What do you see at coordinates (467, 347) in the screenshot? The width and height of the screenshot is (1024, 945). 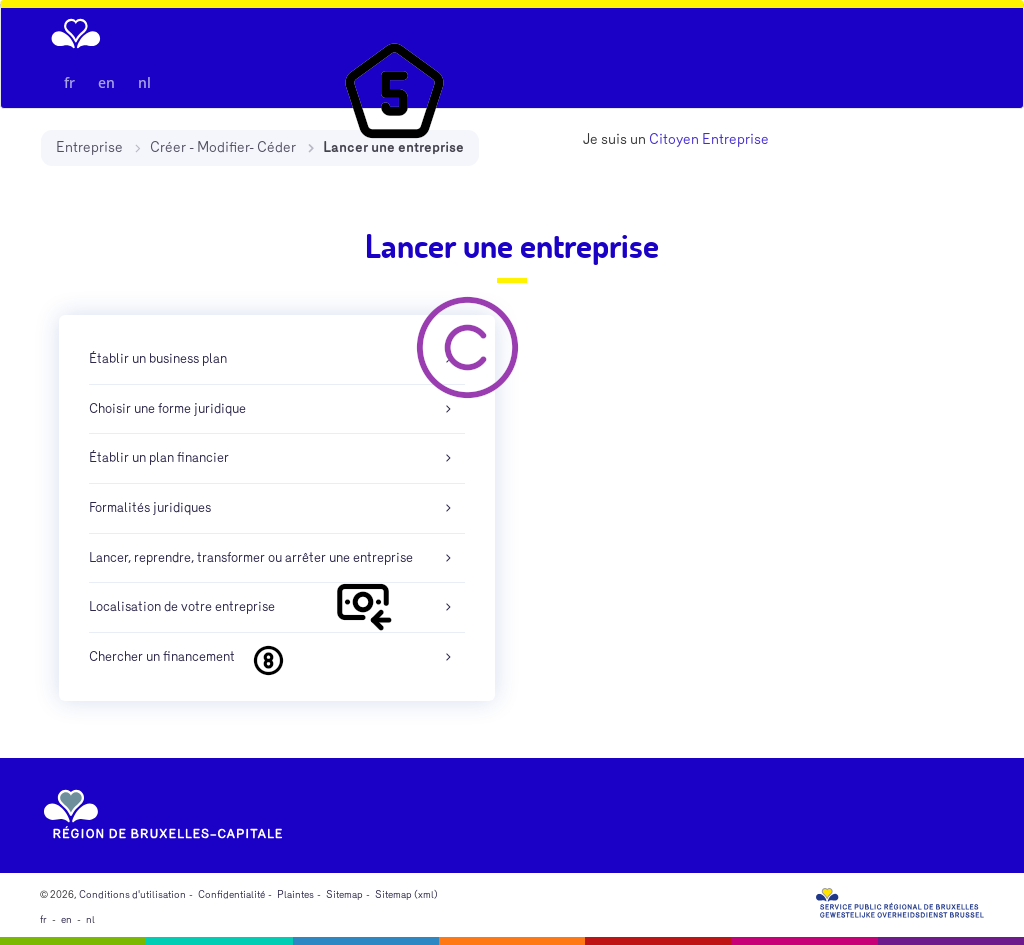 I see `indicates copyrighted content` at bounding box center [467, 347].